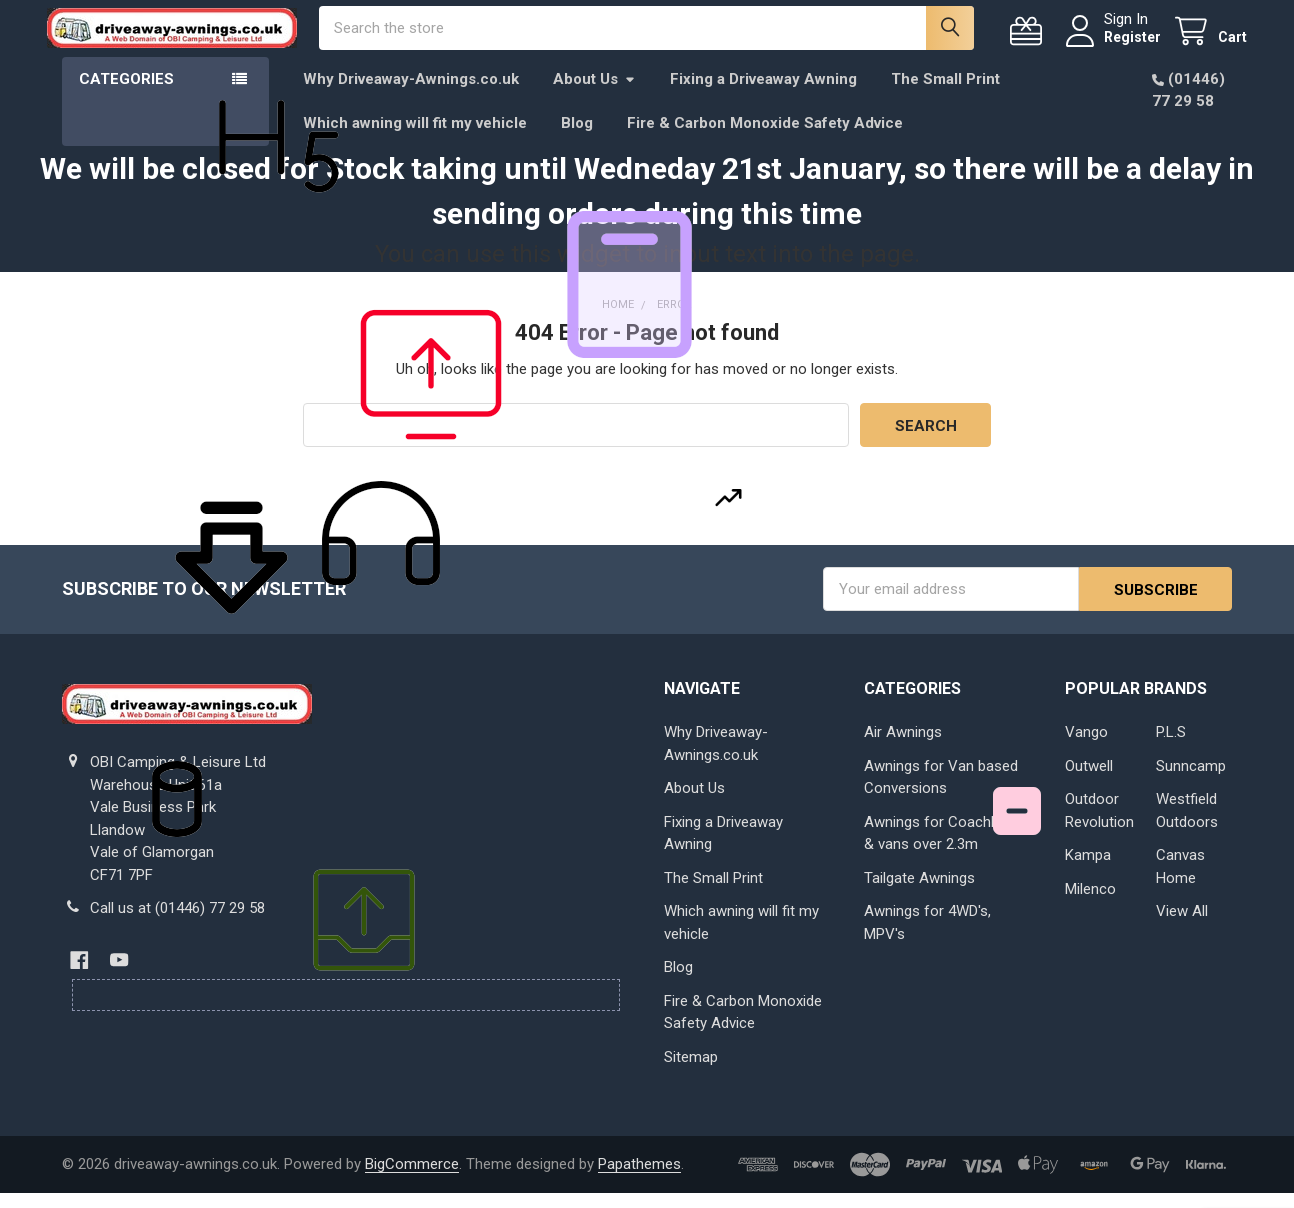 The height and width of the screenshot is (1208, 1294). What do you see at coordinates (381, 540) in the screenshot?
I see `listen to audio or music` at bounding box center [381, 540].